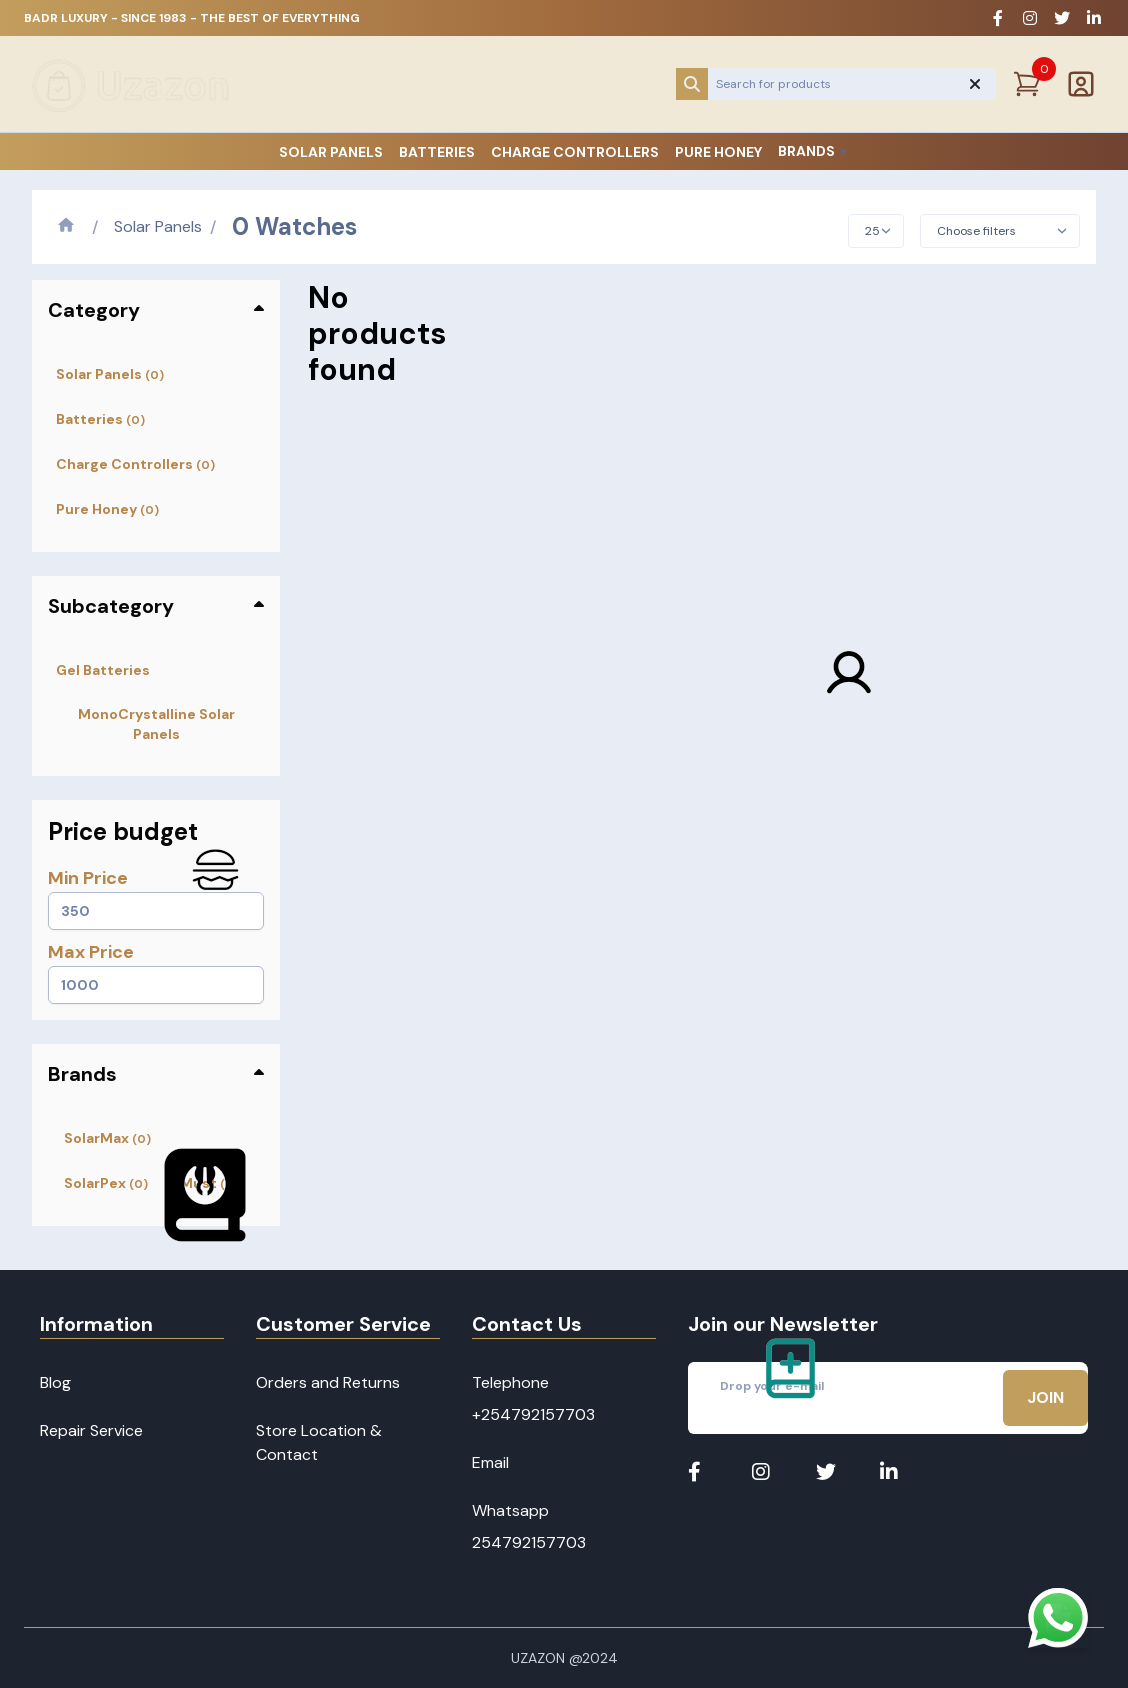 The image size is (1128, 1688). What do you see at coordinates (205, 1195) in the screenshot?
I see `access the jedi archive or journal` at bounding box center [205, 1195].